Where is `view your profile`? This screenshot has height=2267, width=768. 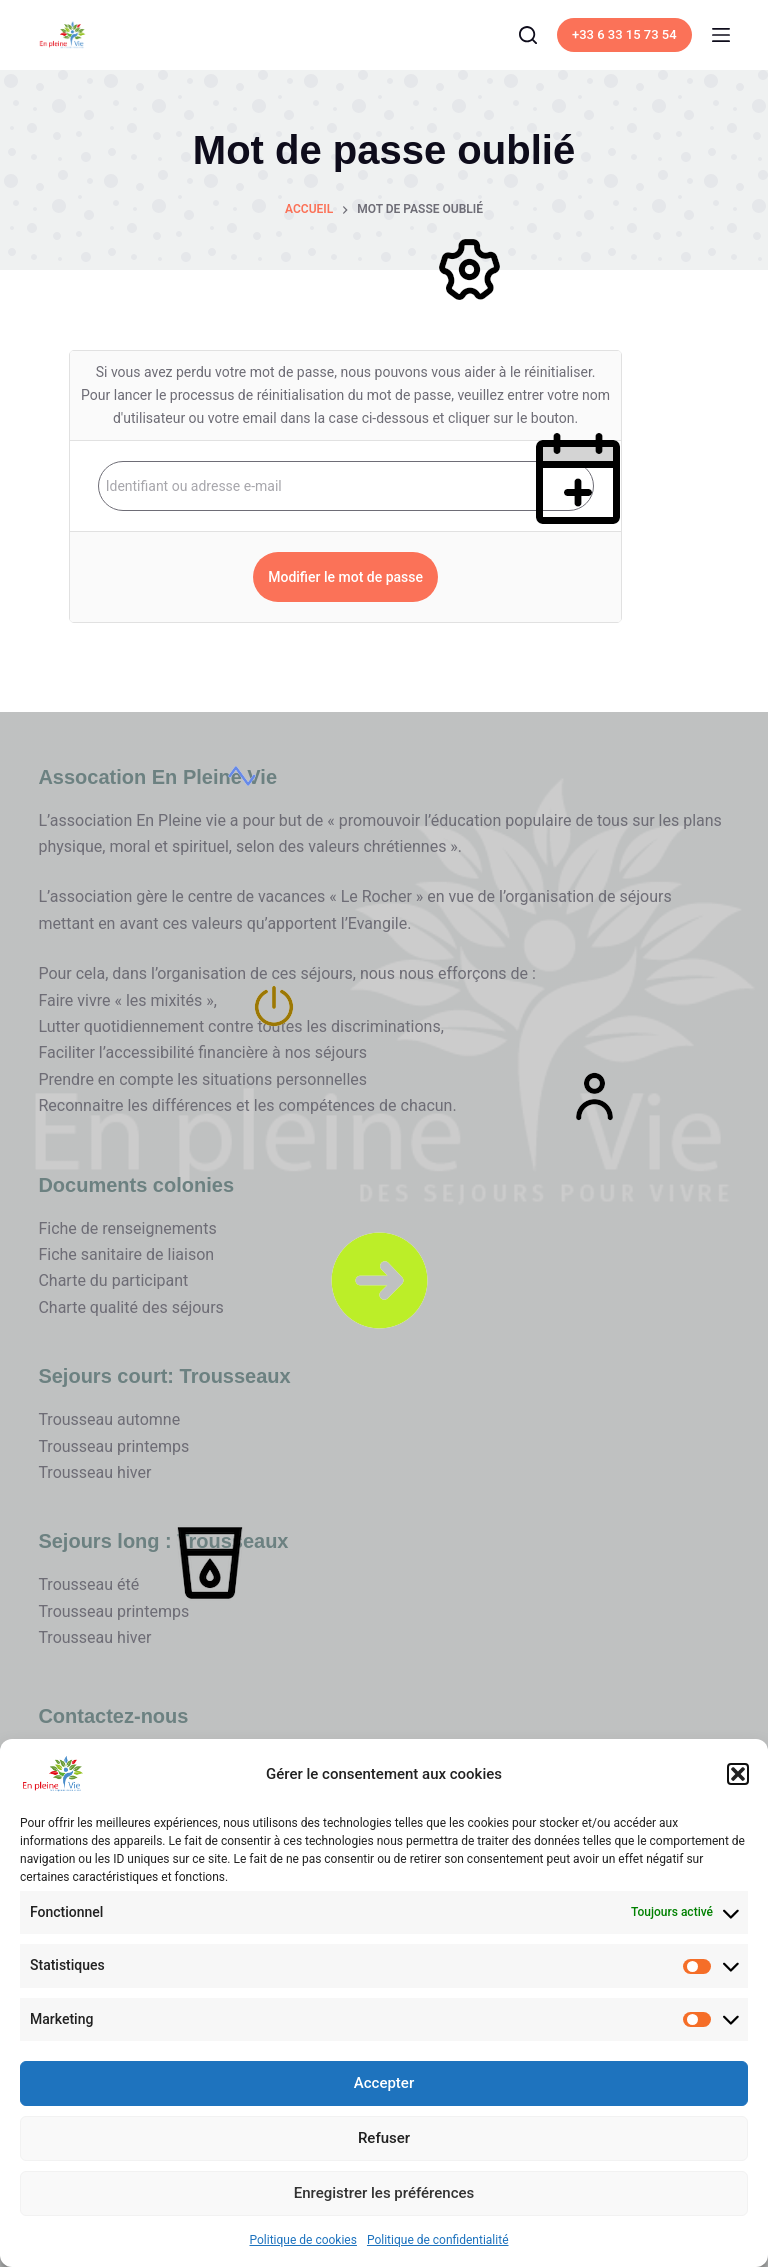 view your profile is located at coordinates (594, 1096).